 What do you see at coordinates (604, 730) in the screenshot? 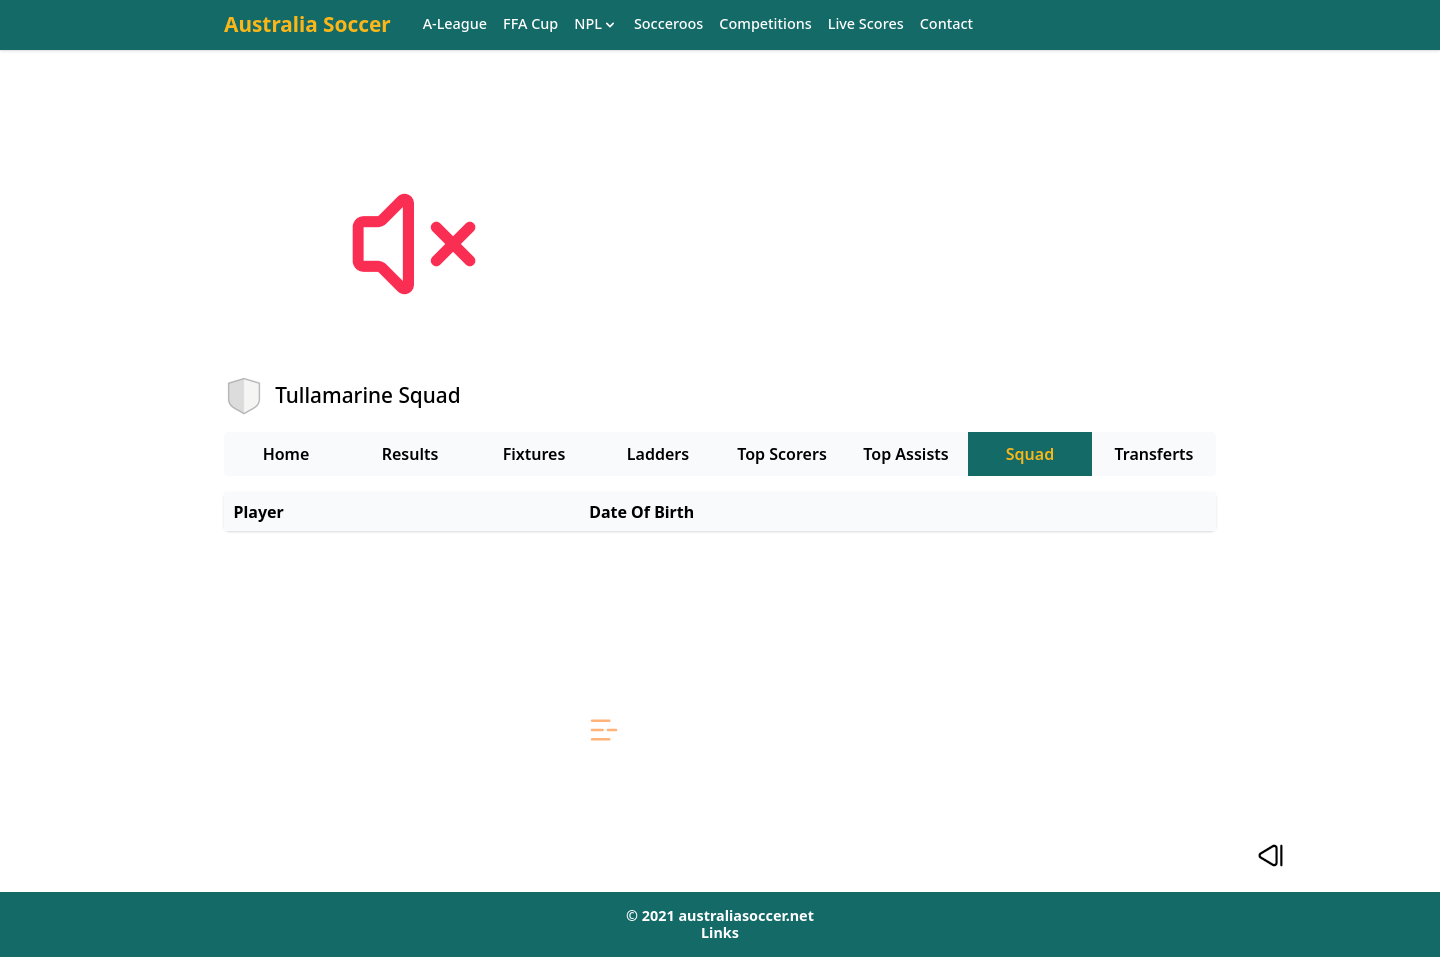
I see `remove an item from the list` at bounding box center [604, 730].